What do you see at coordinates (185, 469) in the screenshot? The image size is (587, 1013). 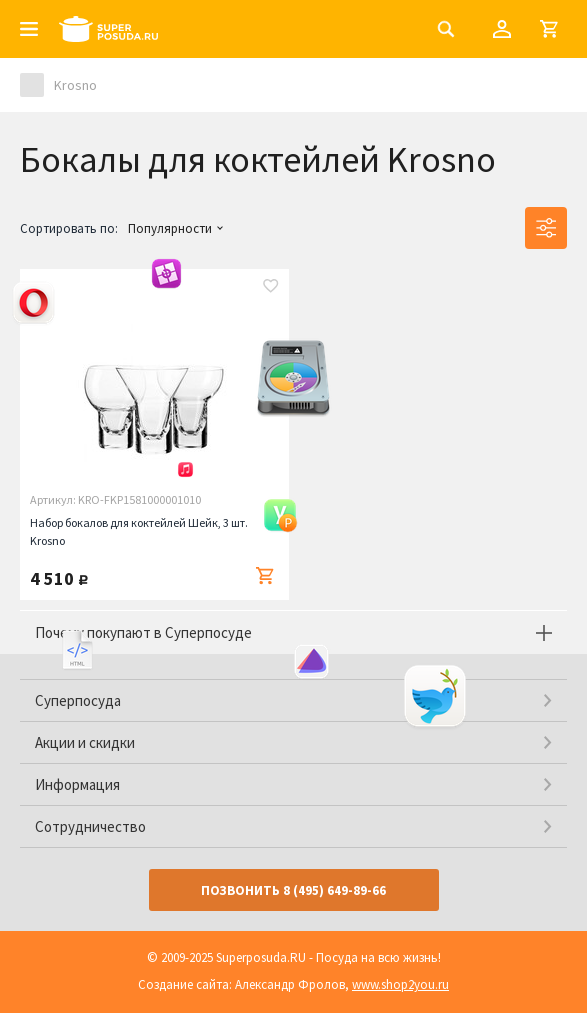 I see `open the gnome music app` at bounding box center [185, 469].